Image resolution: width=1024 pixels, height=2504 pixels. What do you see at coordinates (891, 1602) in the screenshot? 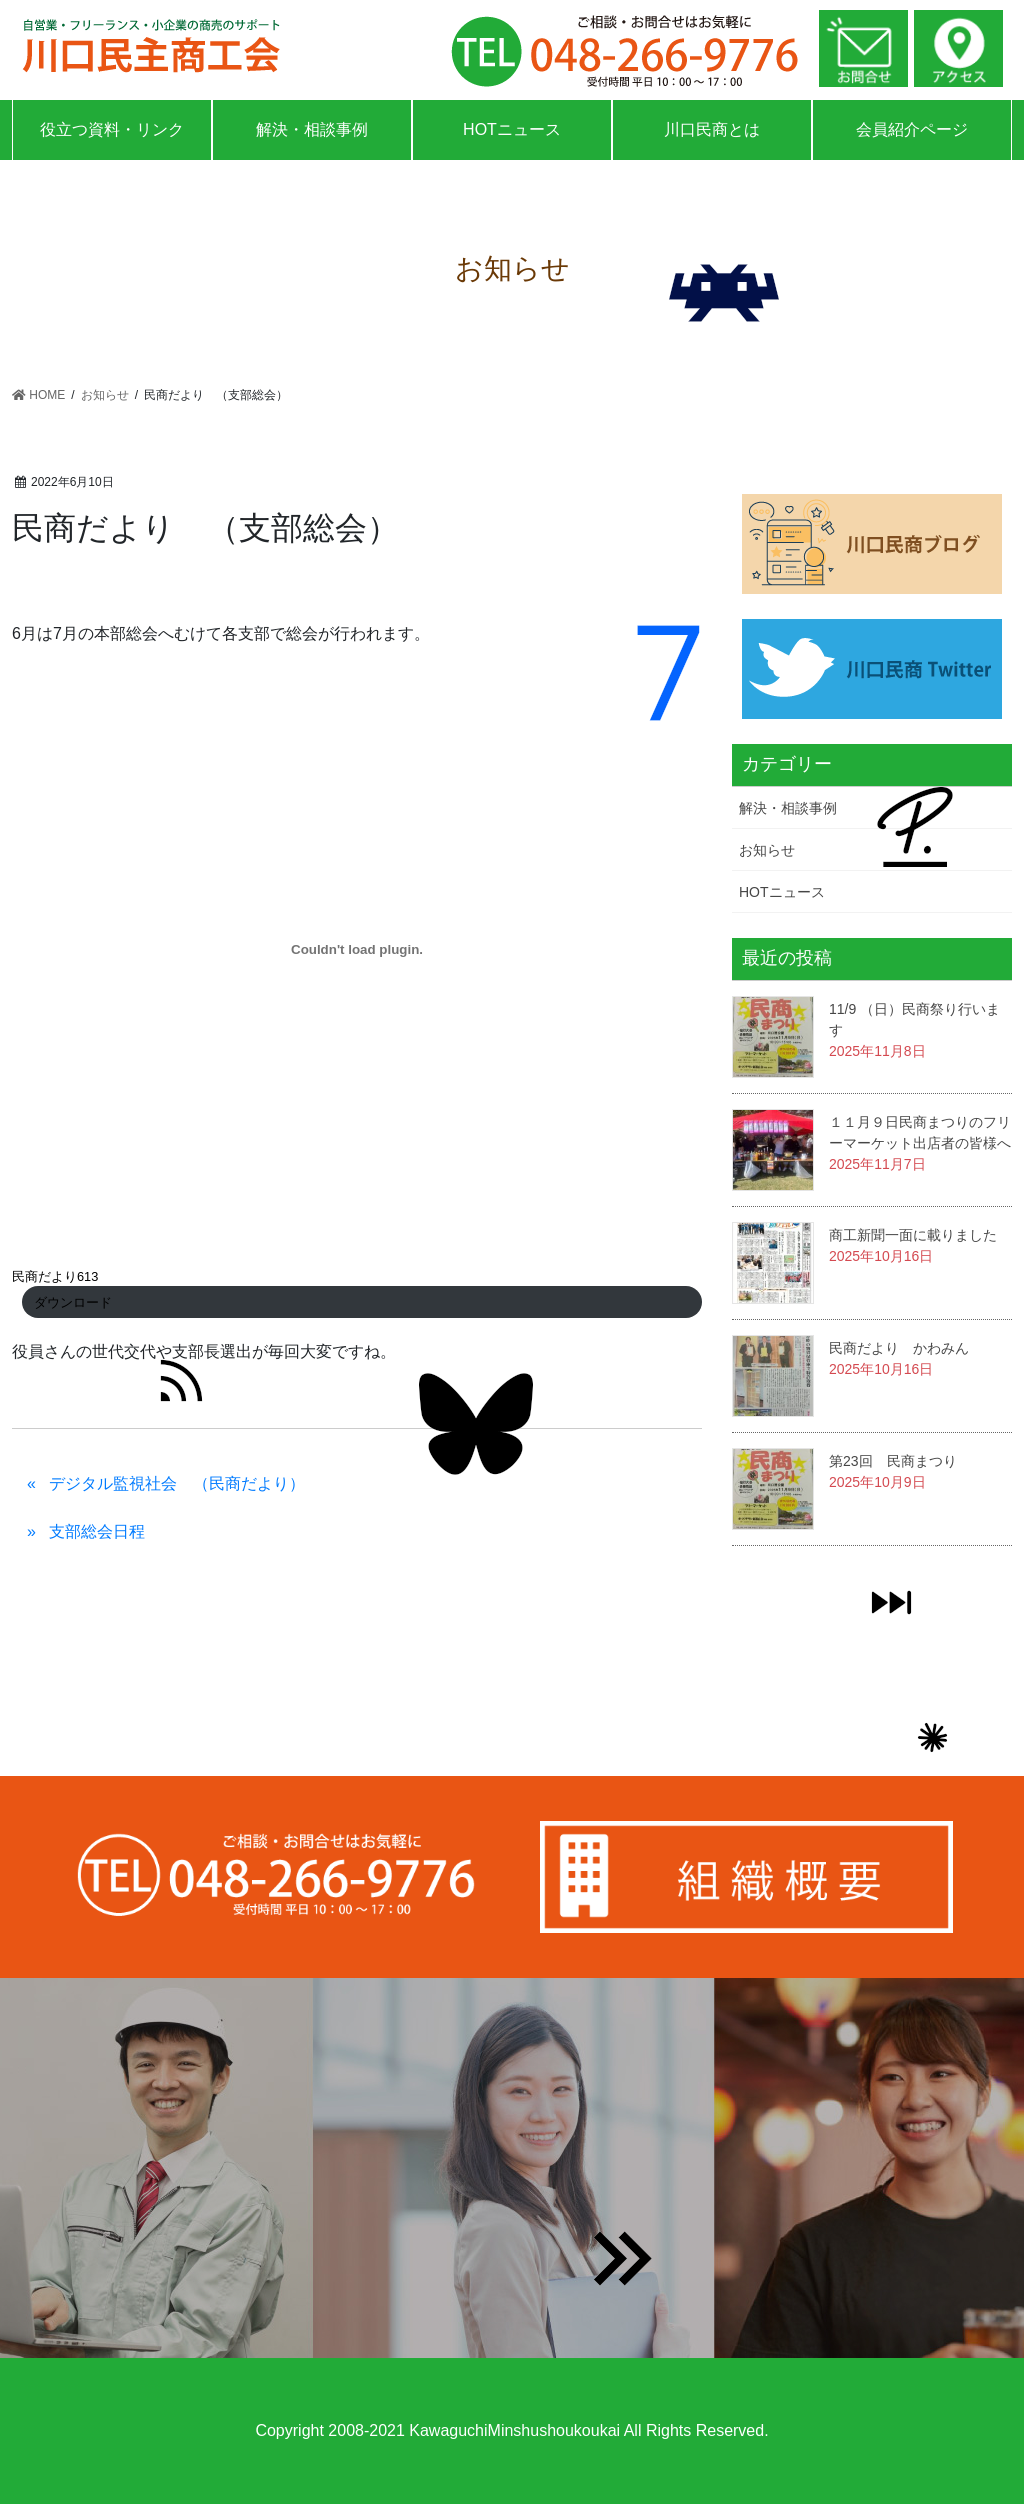
I see `skip to the end of the track` at bounding box center [891, 1602].